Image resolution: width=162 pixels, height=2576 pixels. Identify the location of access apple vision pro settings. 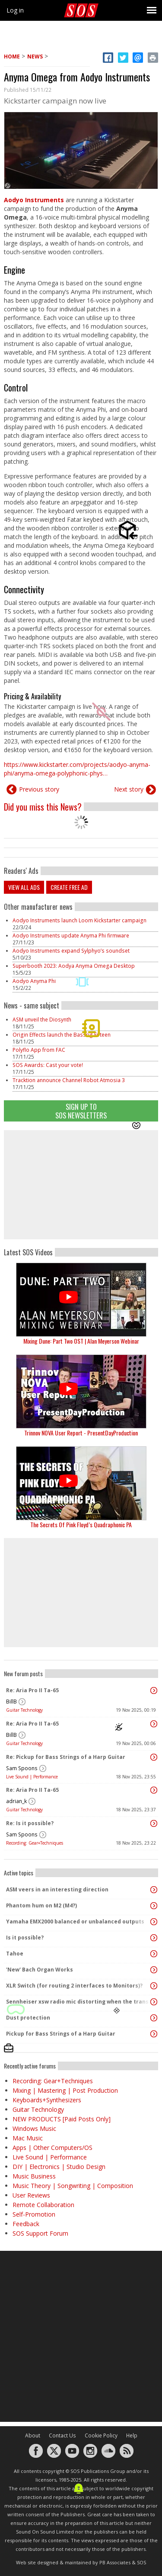
(16, 2009).